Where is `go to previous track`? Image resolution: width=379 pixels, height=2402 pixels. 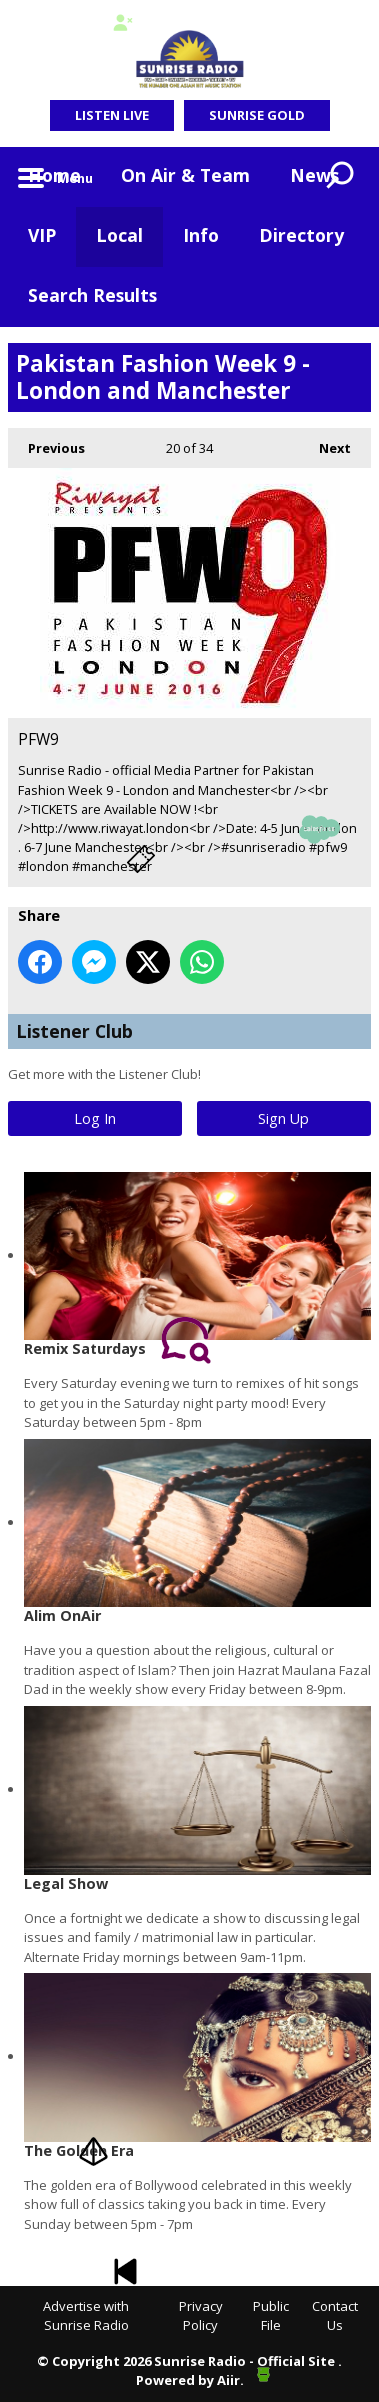 go to previous track is located at coordinates (125, 2271).